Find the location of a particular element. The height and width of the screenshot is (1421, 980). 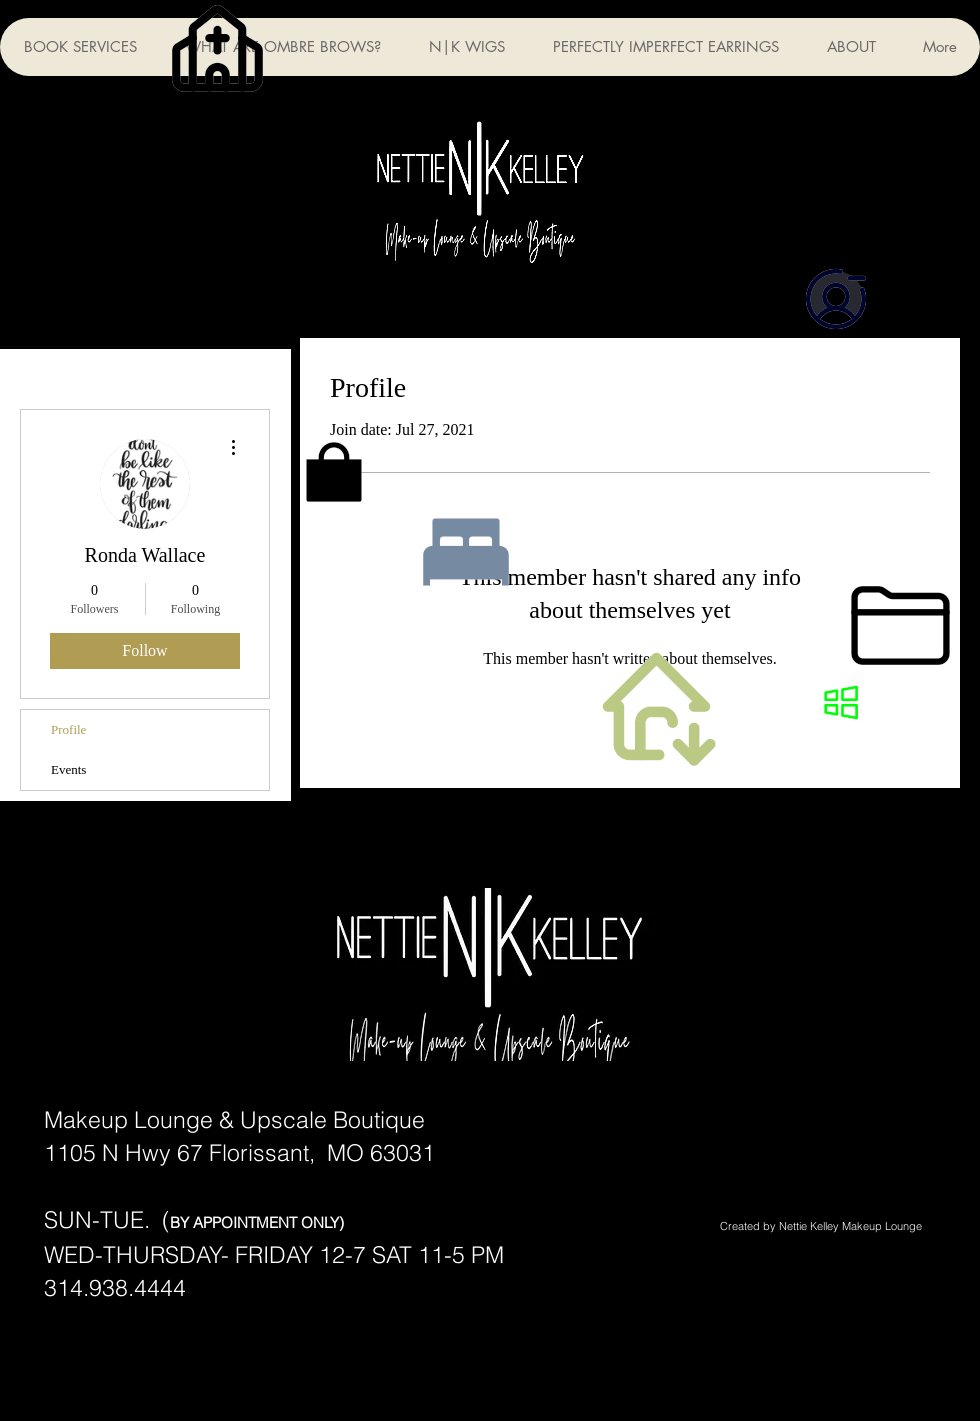

view your shopping bag is located at coordinates (334, 472).